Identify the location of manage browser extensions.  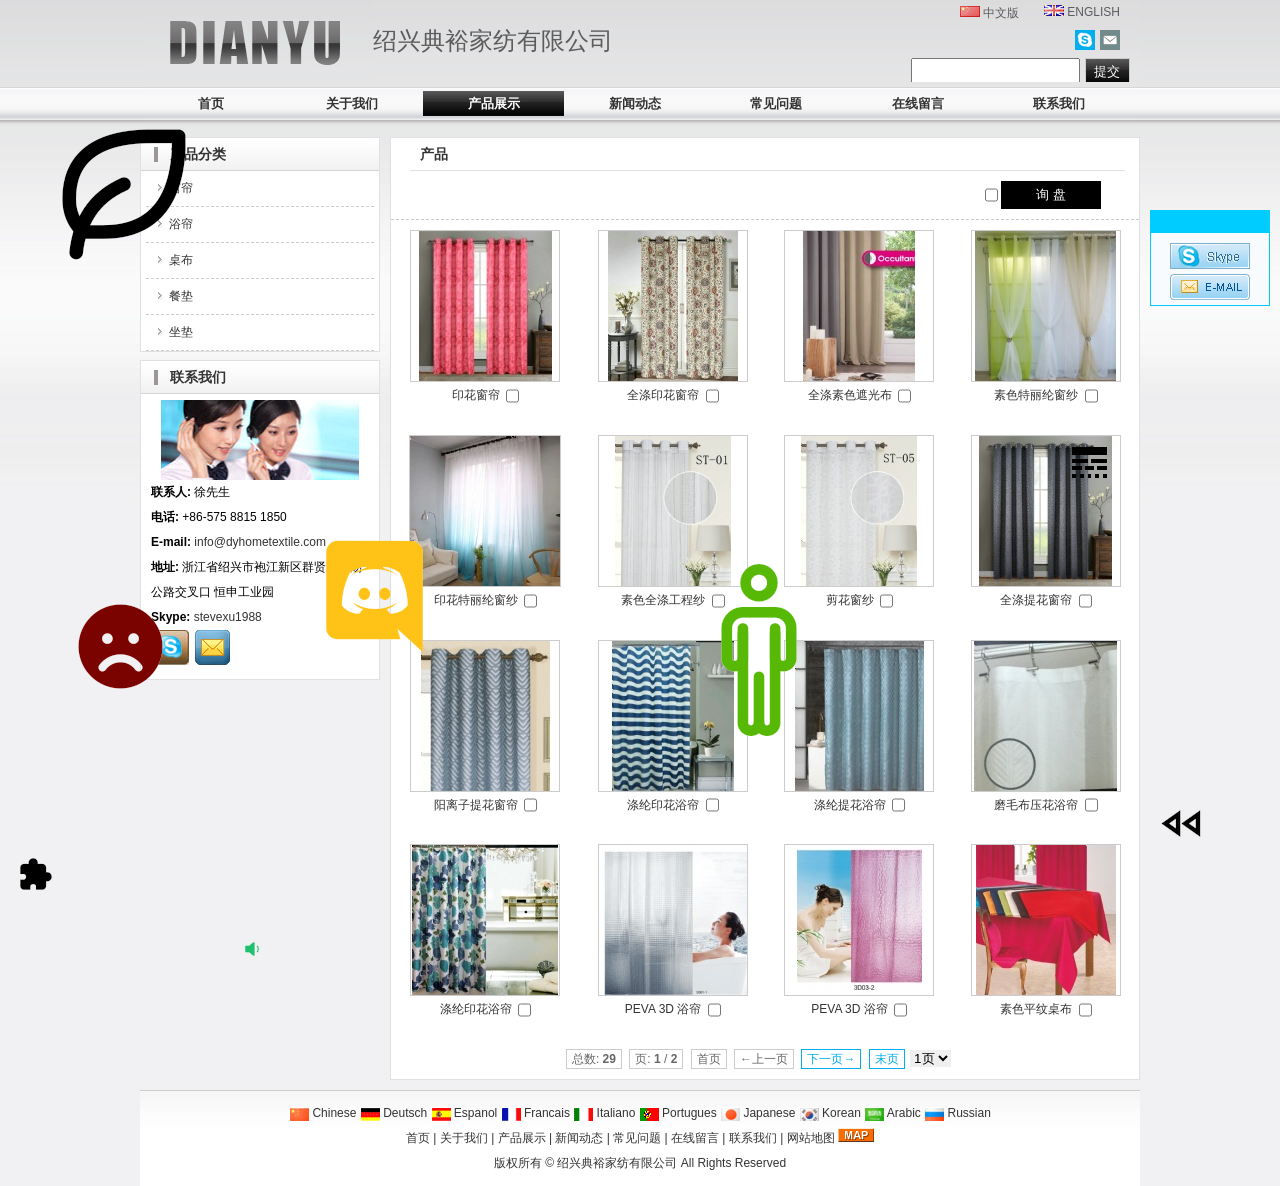
(36, 874).